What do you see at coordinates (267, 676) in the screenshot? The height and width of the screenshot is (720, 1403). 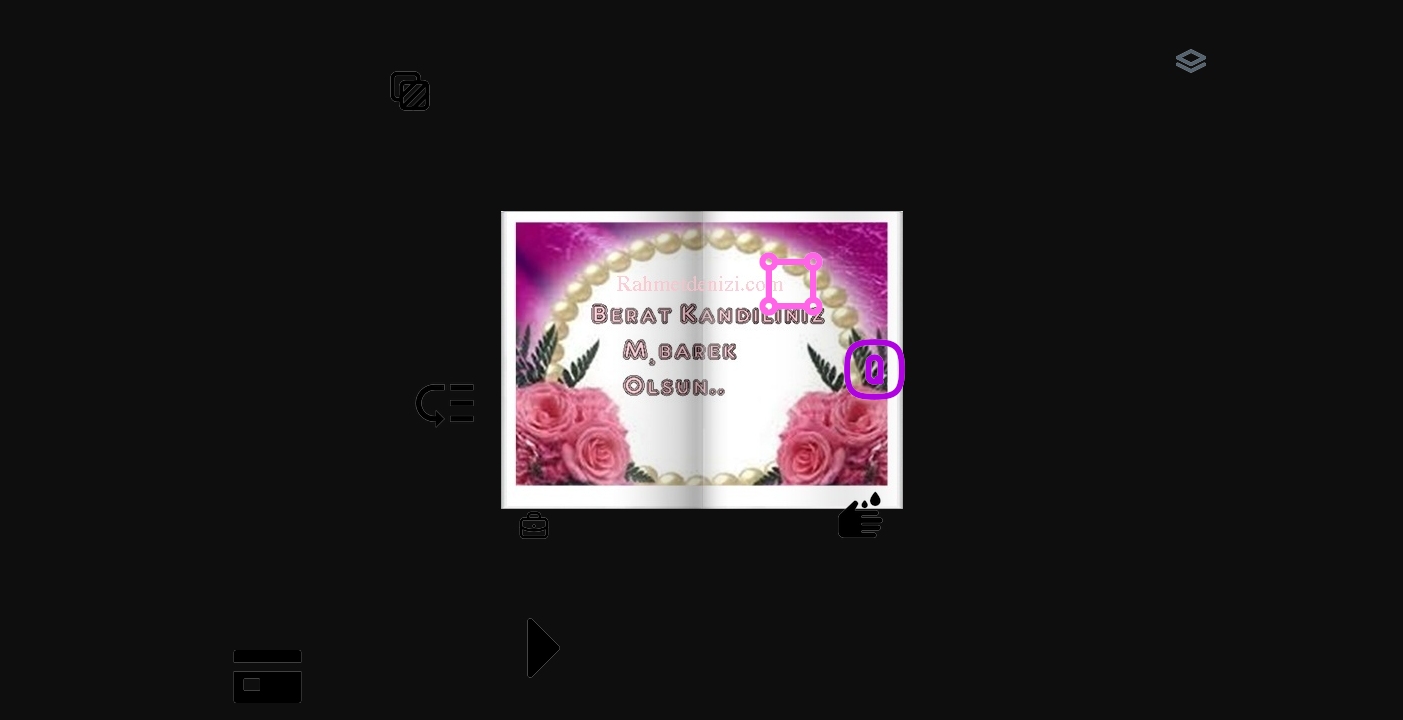 I see `manage payment methods` at bounding box center [267, 676].